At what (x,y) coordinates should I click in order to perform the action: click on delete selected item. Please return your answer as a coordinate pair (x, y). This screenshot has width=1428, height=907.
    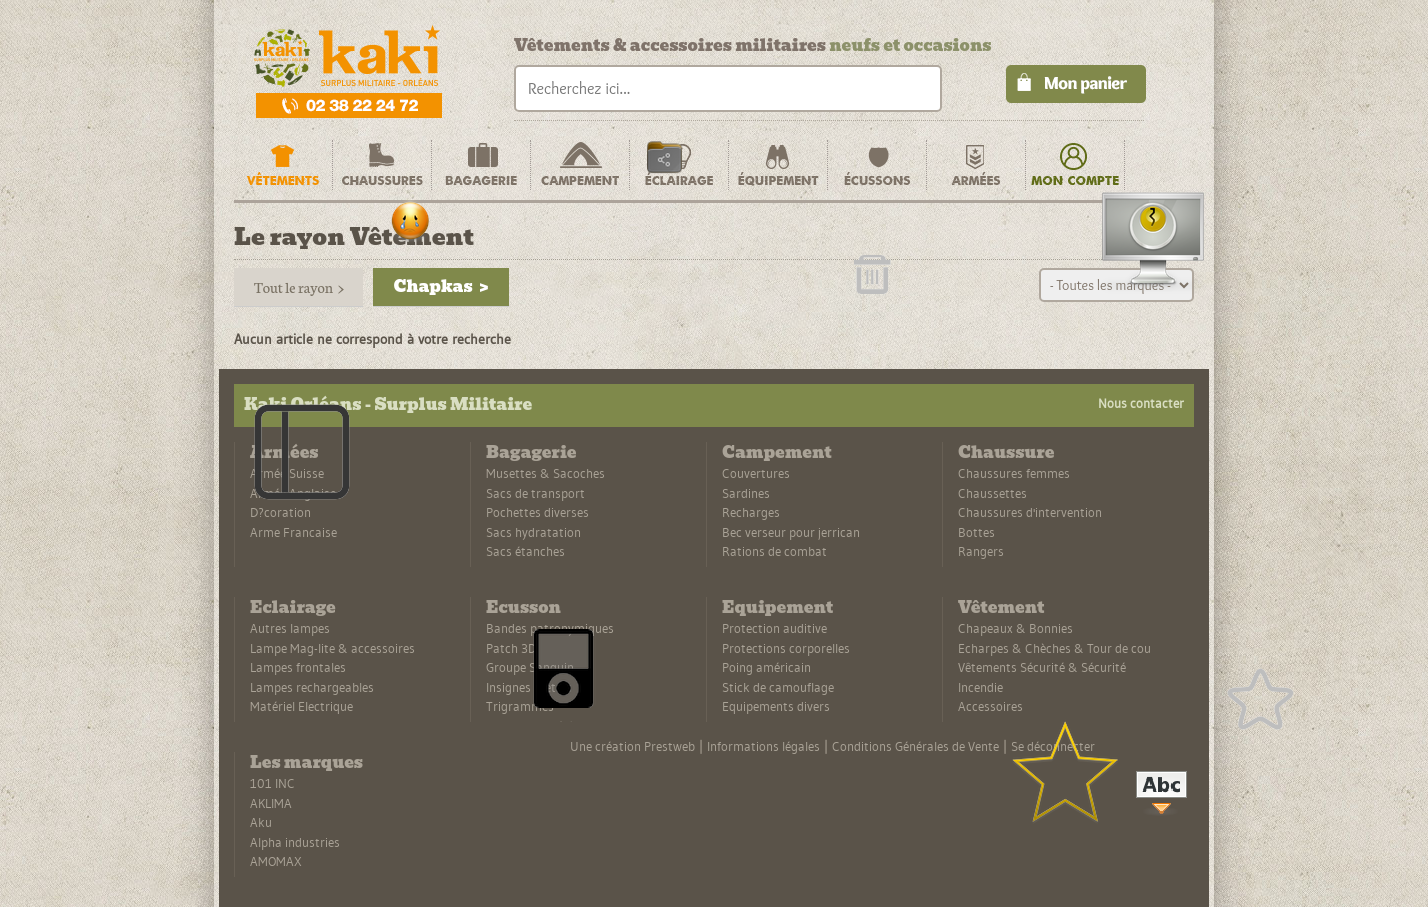
    Looking at the image, I should click on (873, 274).